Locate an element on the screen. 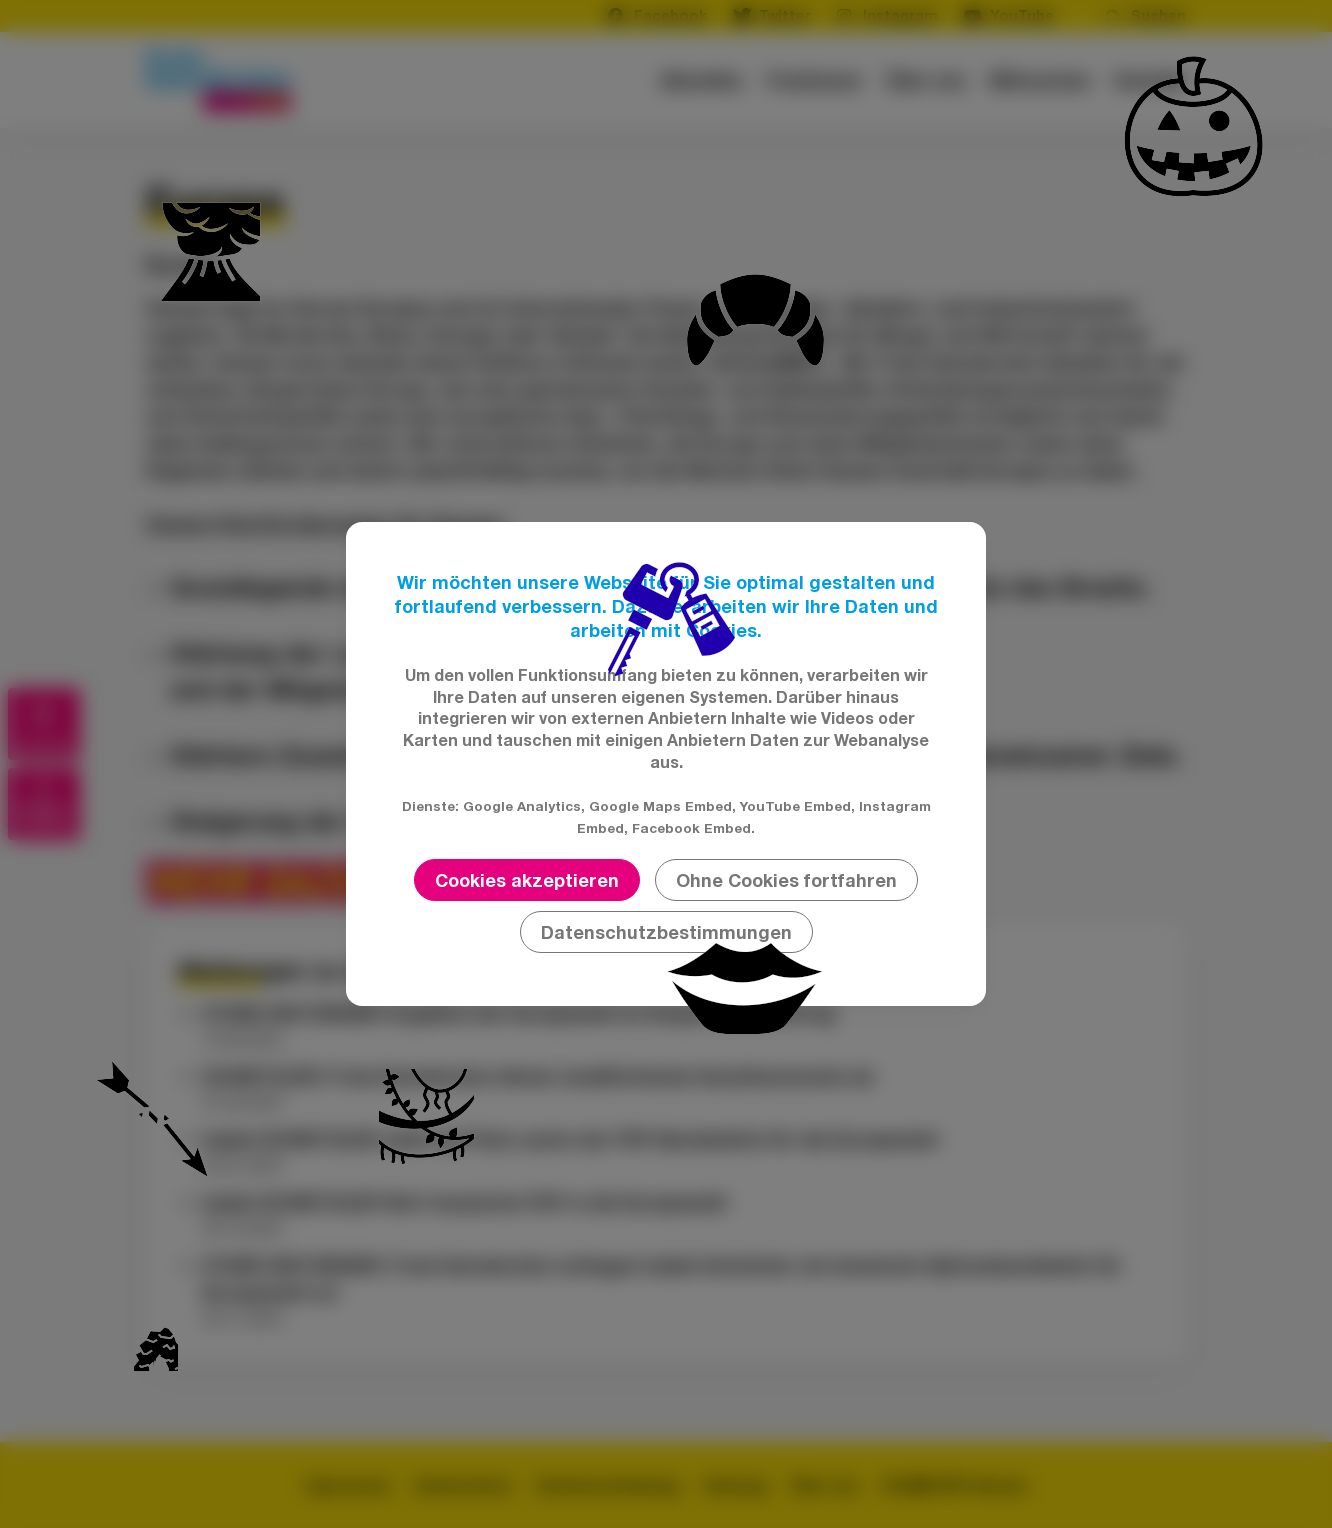 The width and height of the screenshot is (1332, 1528). indicates volcanic activity or geological hazard is located at coordinates (211, 252).